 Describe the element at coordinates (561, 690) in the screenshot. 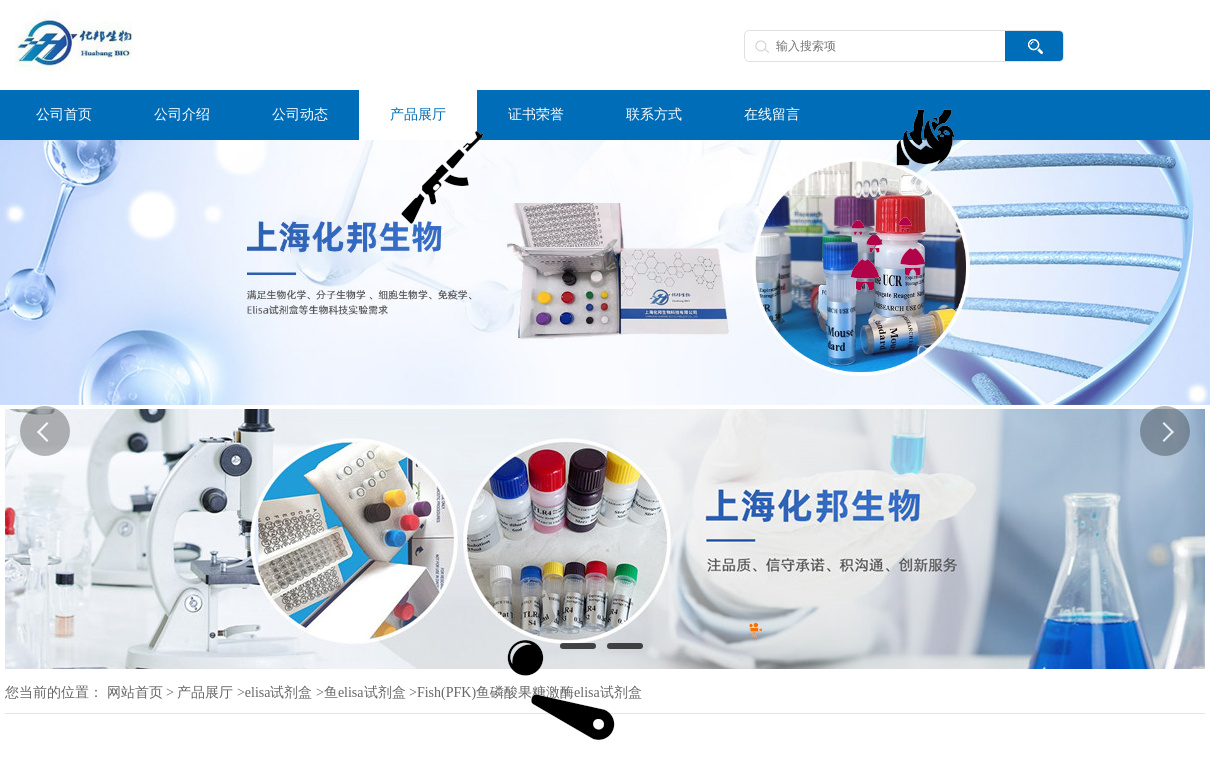

I see `play pinball game` at that location.